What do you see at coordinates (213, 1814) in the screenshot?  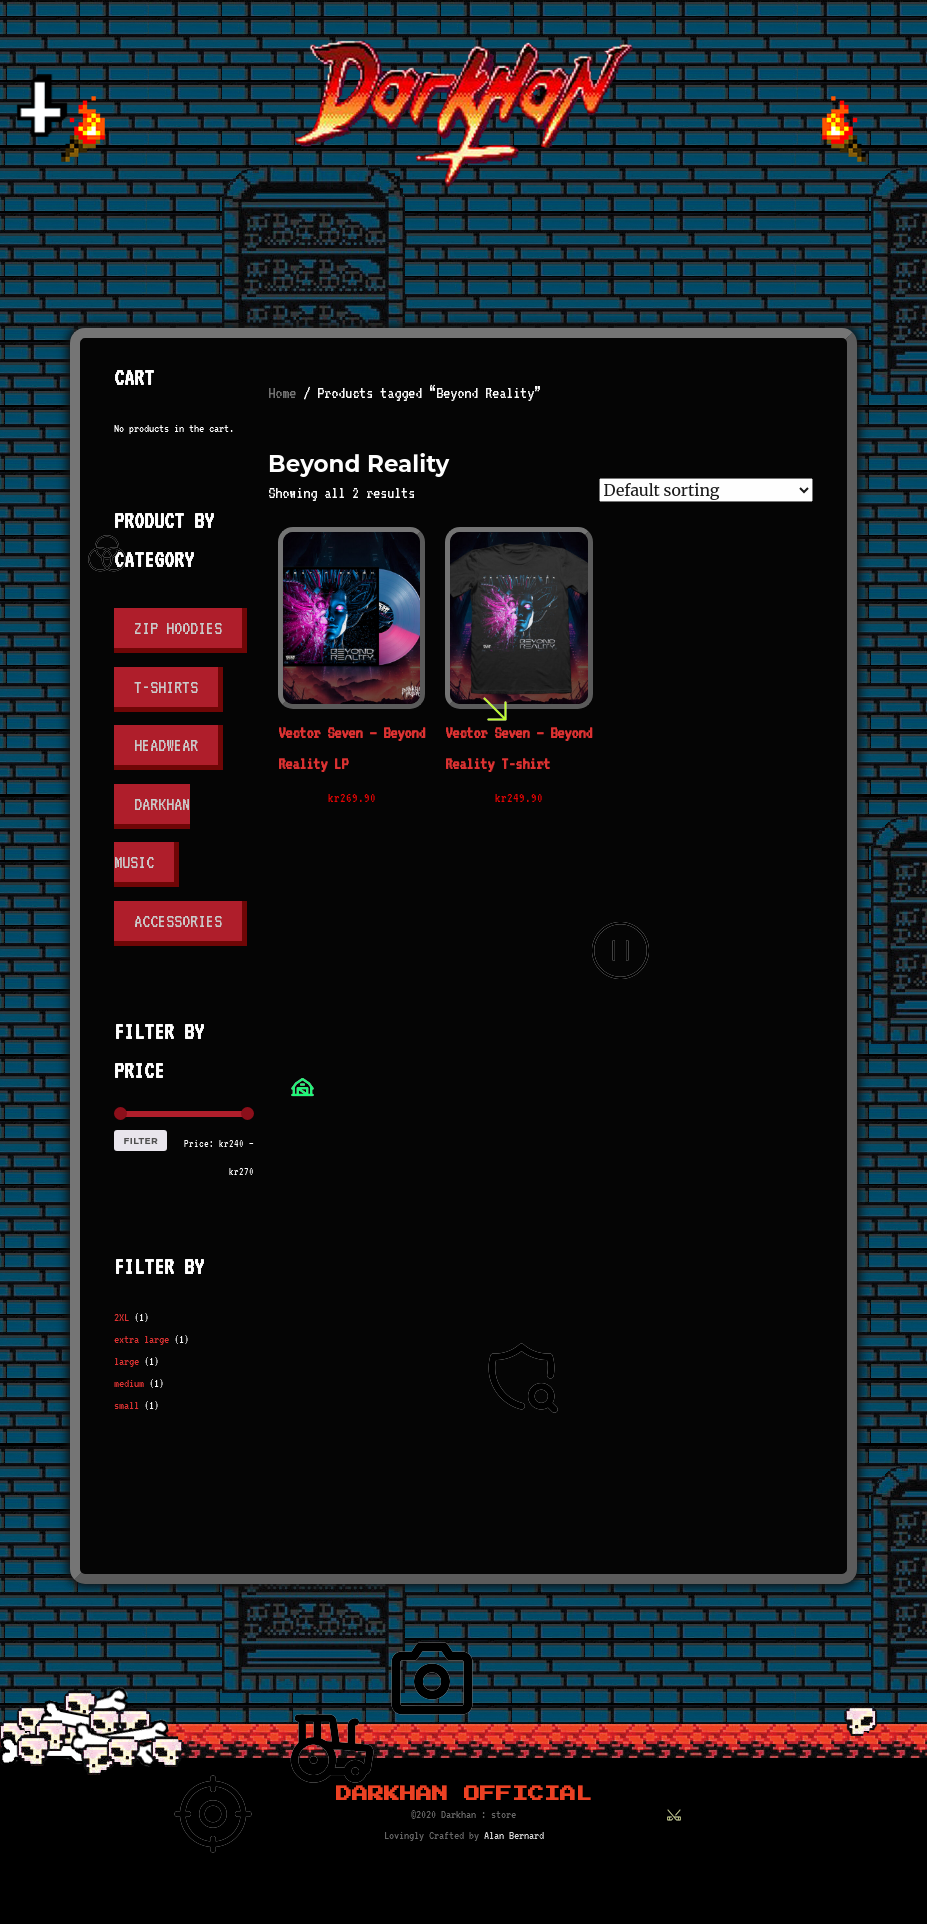 I see `center map on current location` at bounding box center [213, 1814].